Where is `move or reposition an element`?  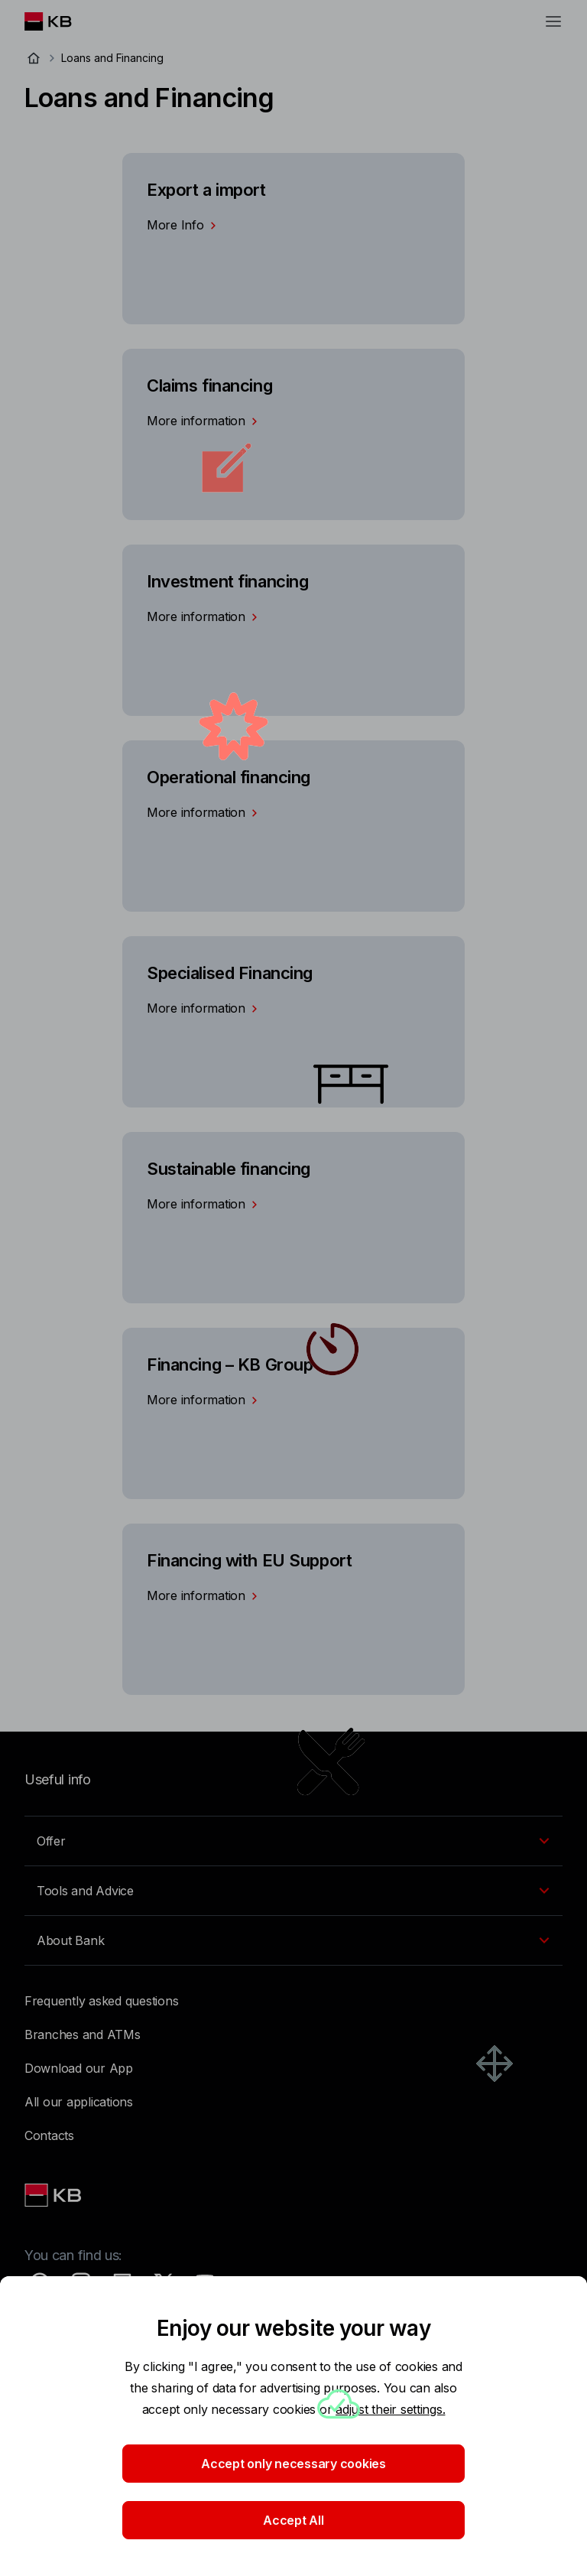
move or reposition an element is located at coordinates (495, 2064).